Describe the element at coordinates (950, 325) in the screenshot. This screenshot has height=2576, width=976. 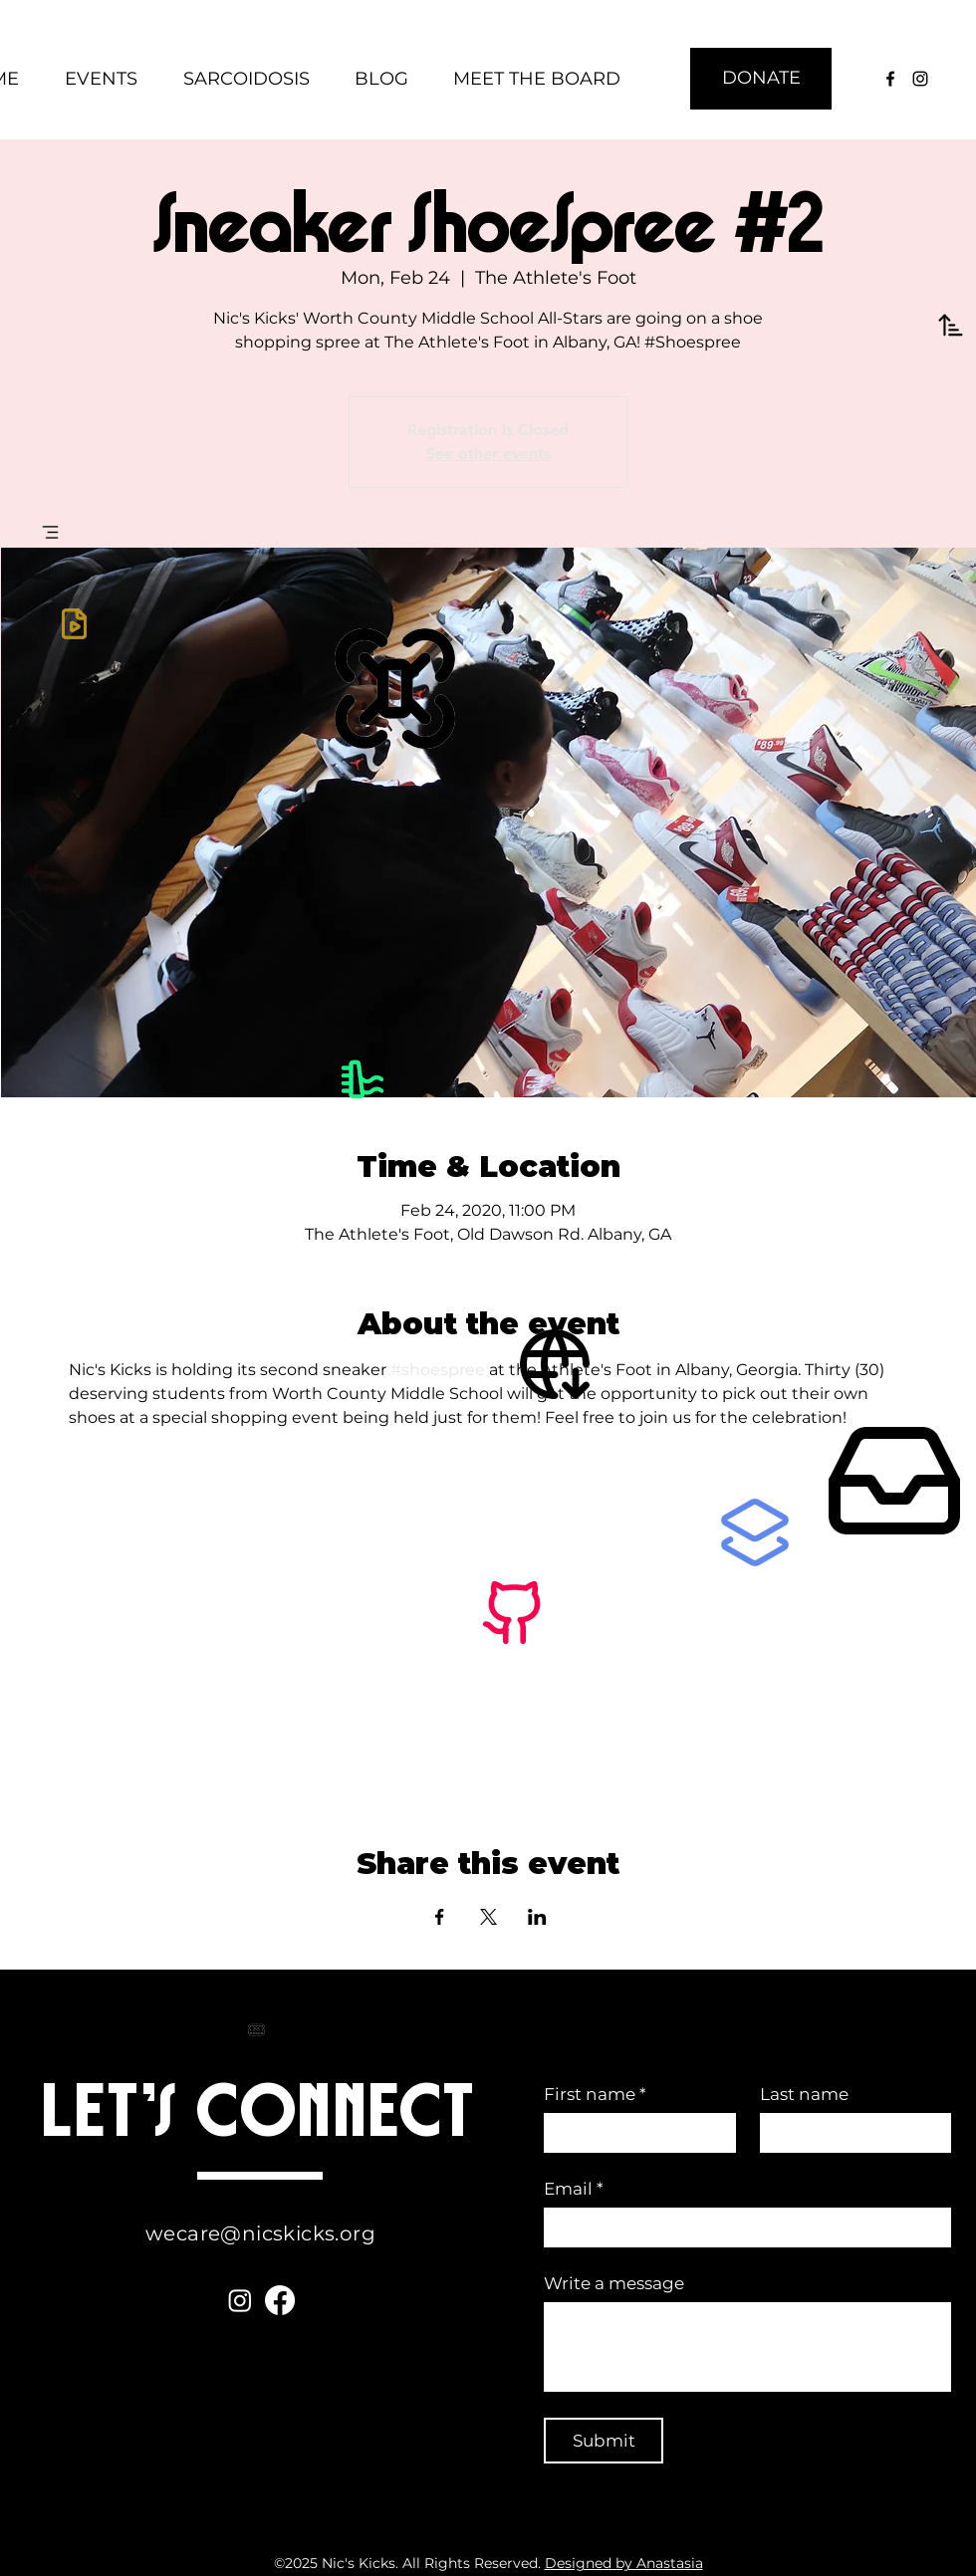
I see `sort items in ascending order` at that location.